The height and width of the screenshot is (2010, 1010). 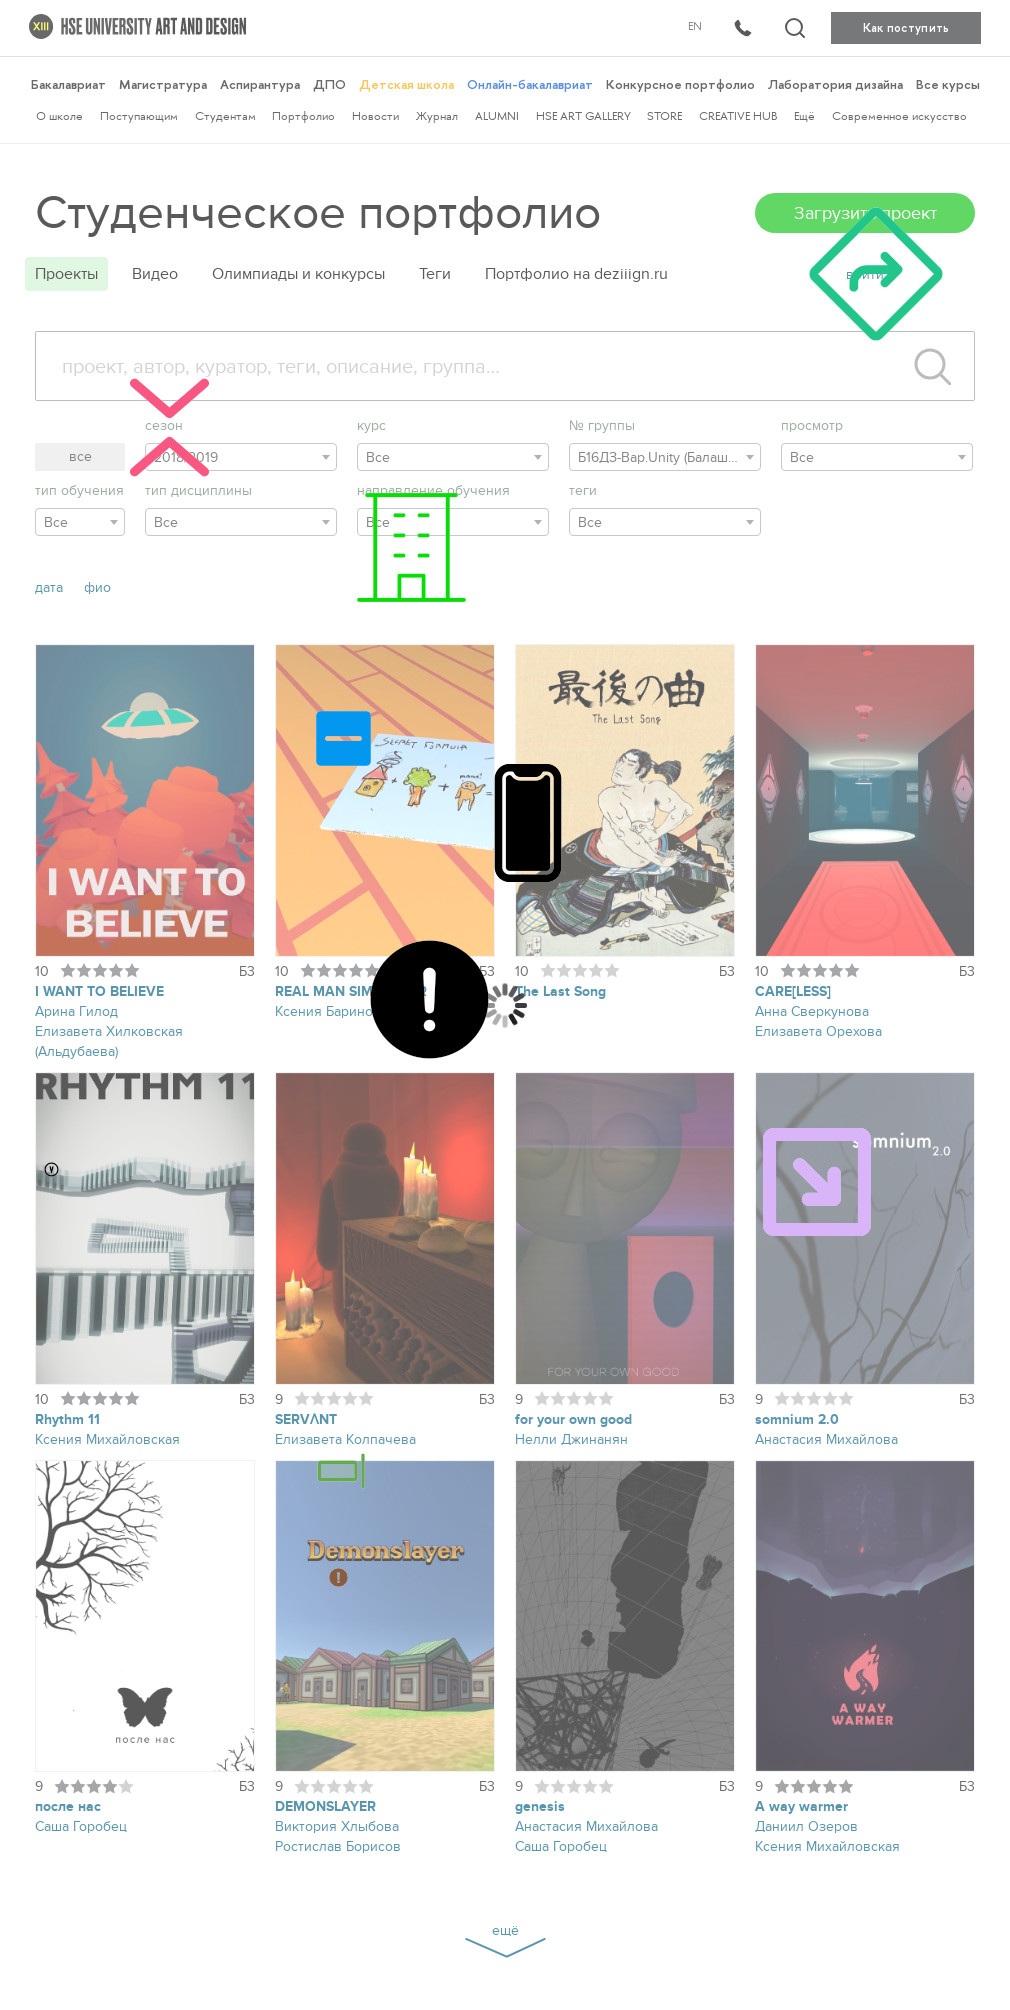 I want to click on indicates a warning or error state, so click(x=429, y=999).